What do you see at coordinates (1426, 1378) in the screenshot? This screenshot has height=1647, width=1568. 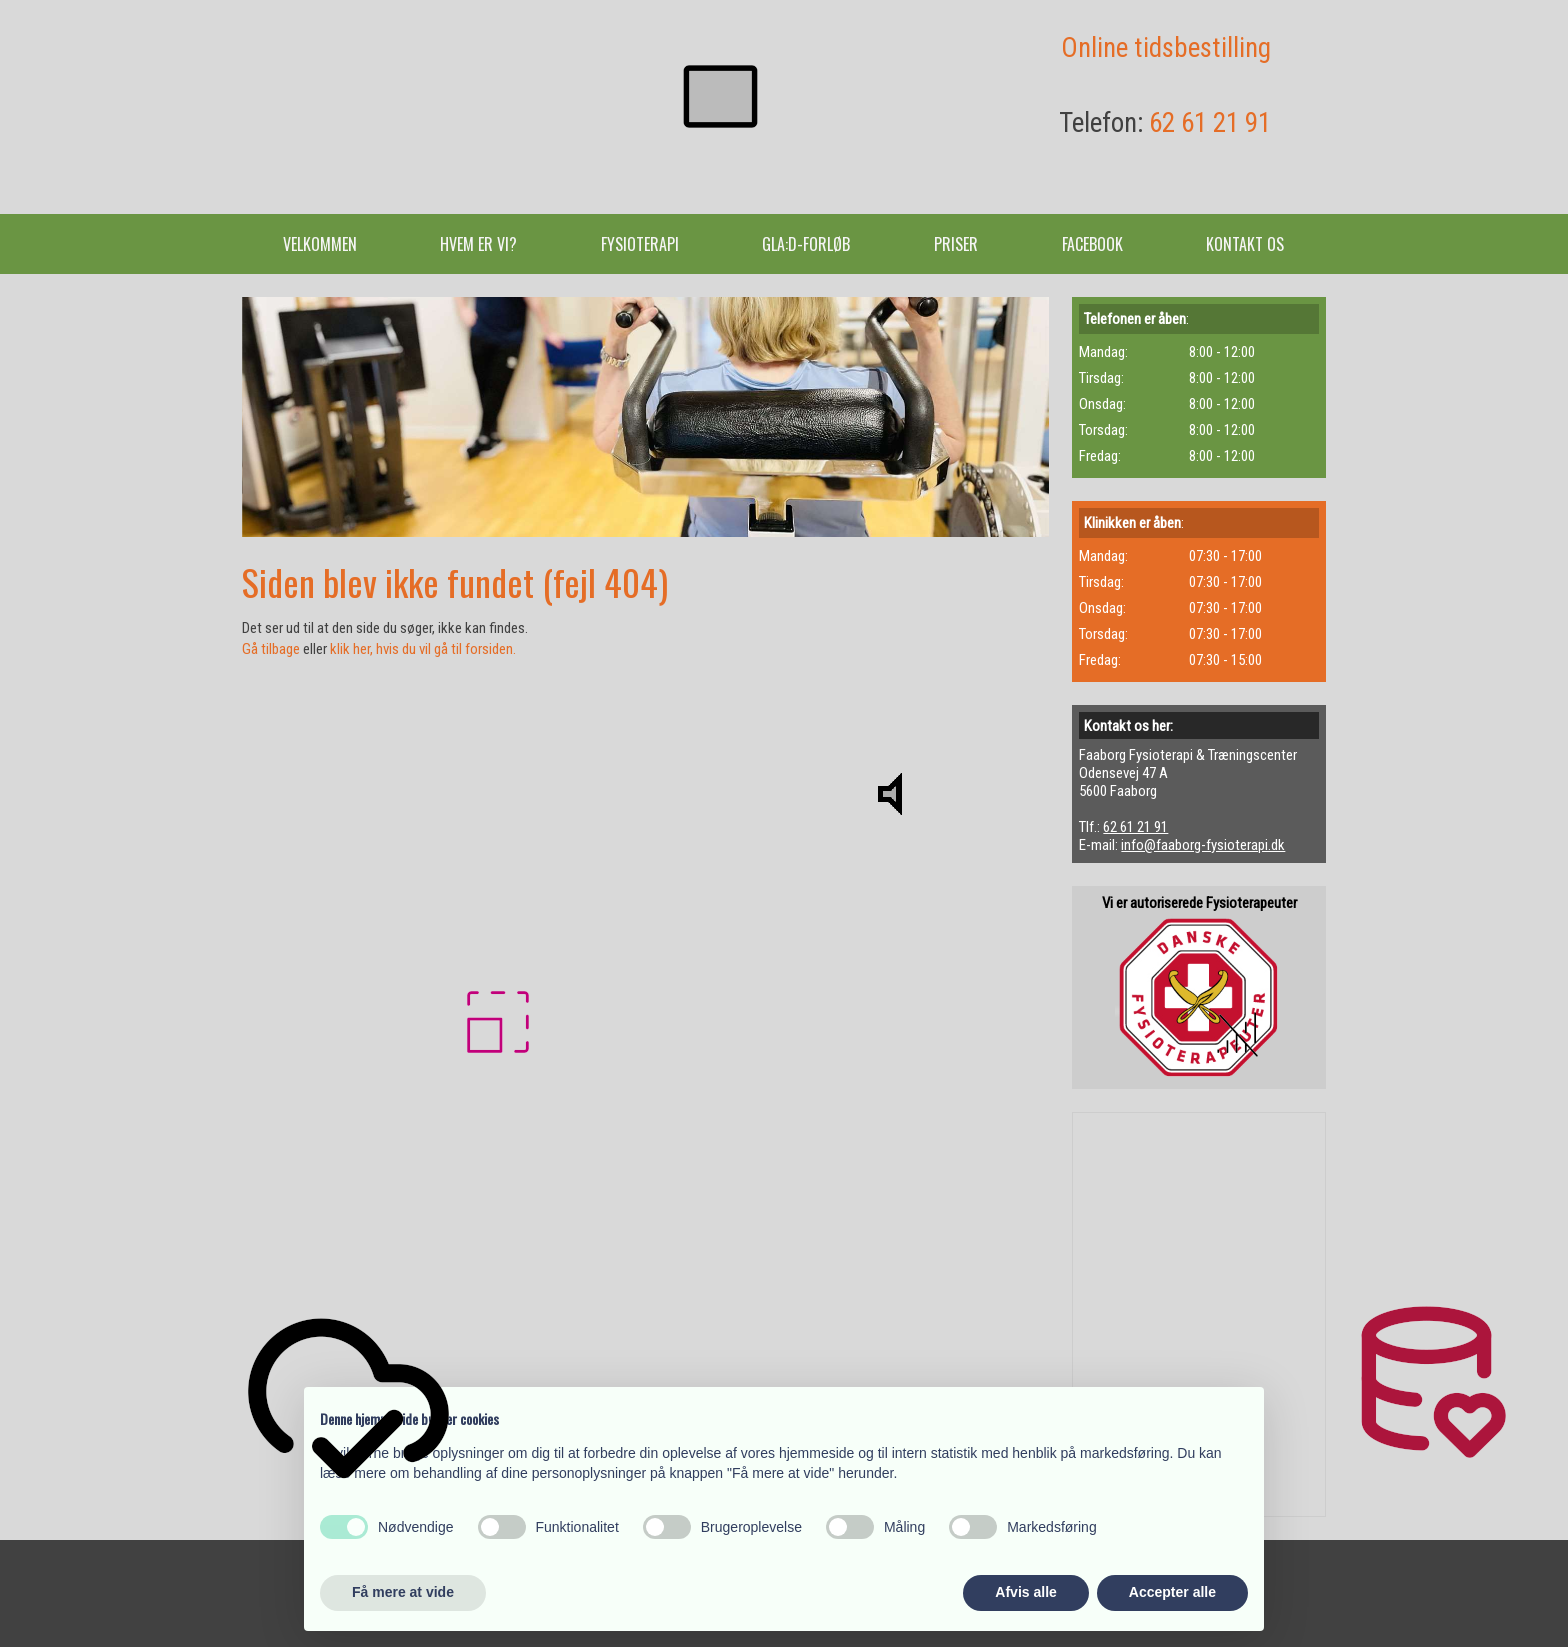 I see `add database to favorites` at bounding box center [1426, 1378].